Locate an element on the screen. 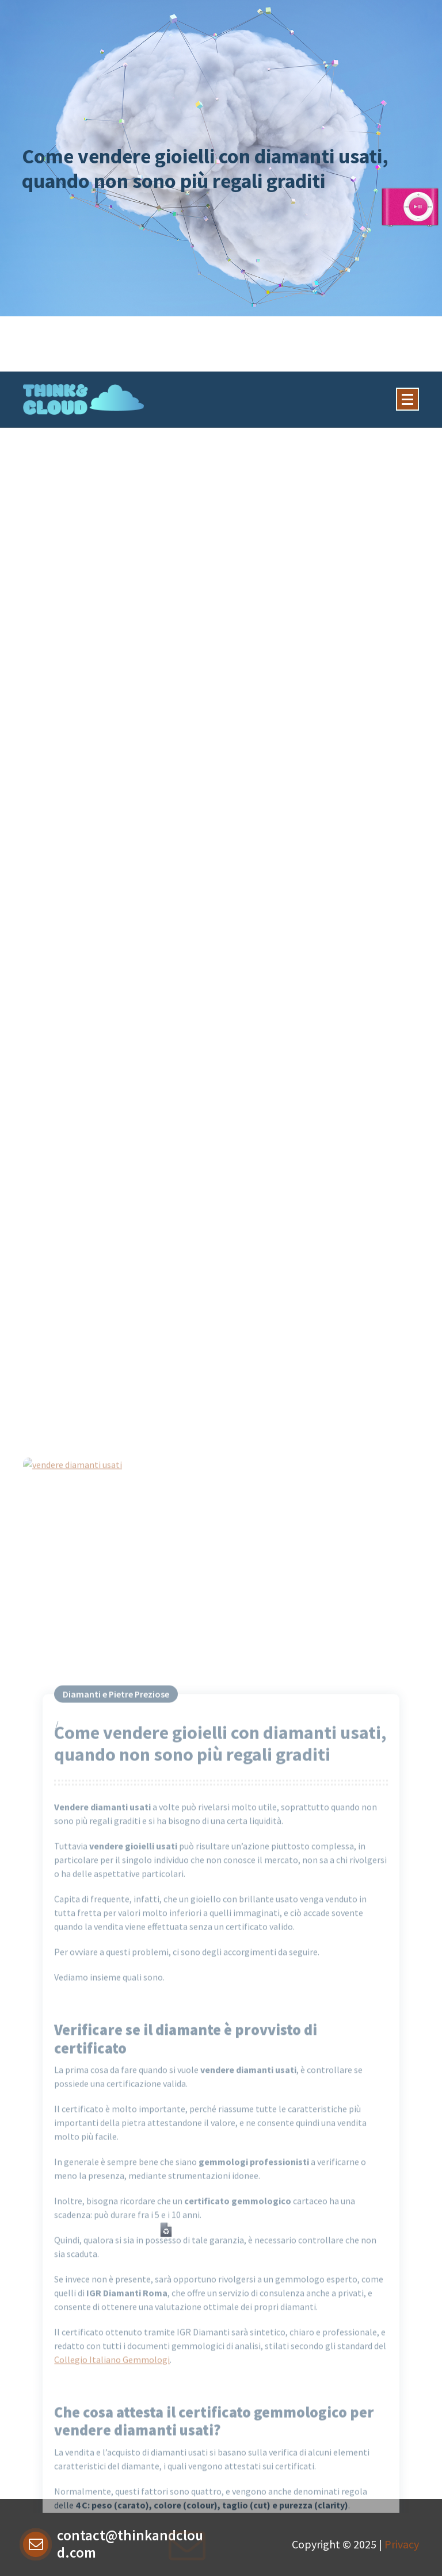 The width and height of the screenshot is (442, 2576). a file marked for deletion is located at coordinates (166, 2230).